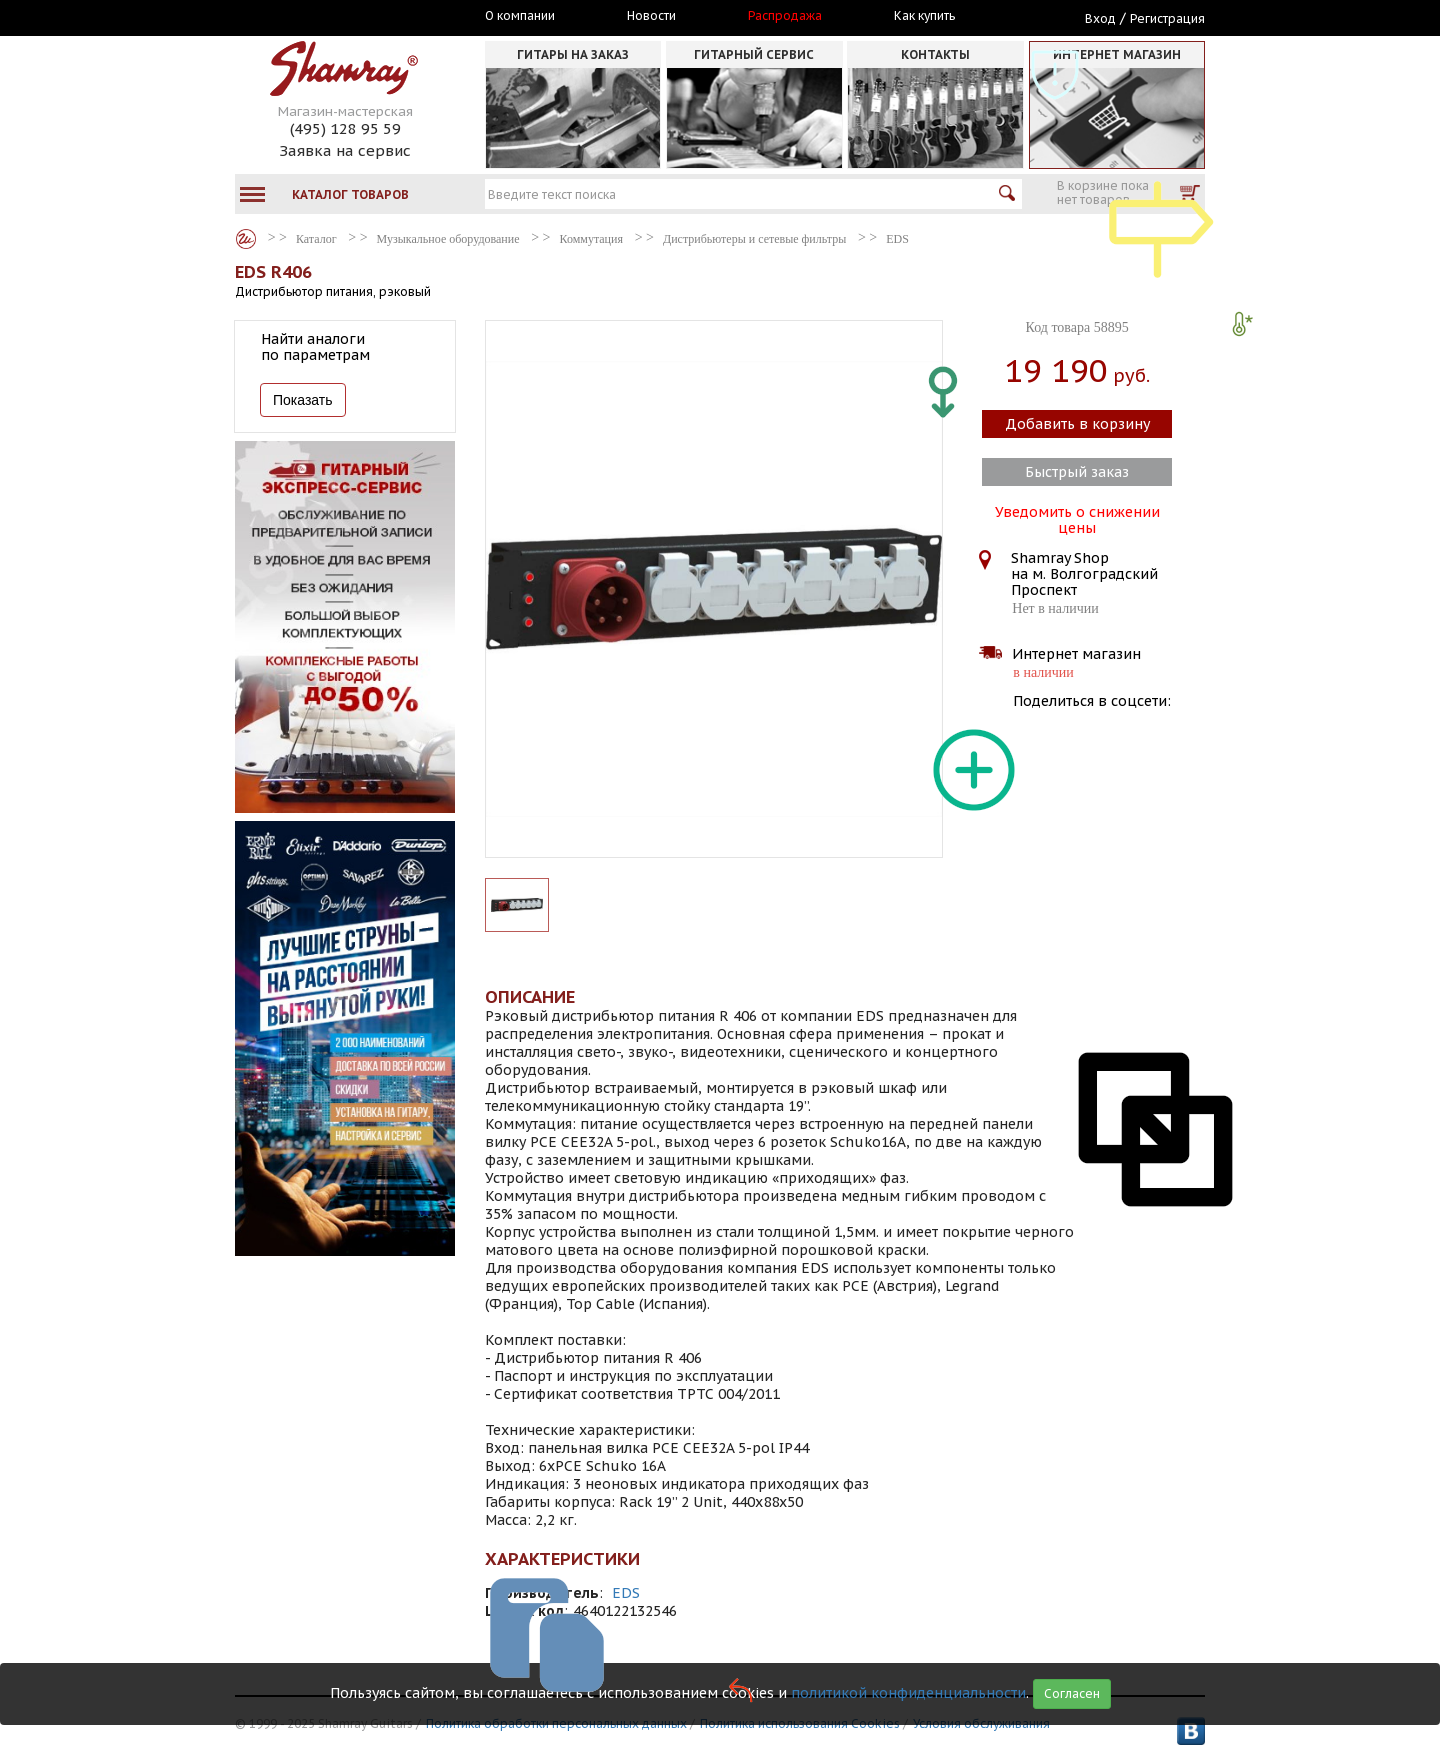 This screenshot has width=1440, height=1745. I want to click on paste copied content from clipboard, so click(547, 1635).